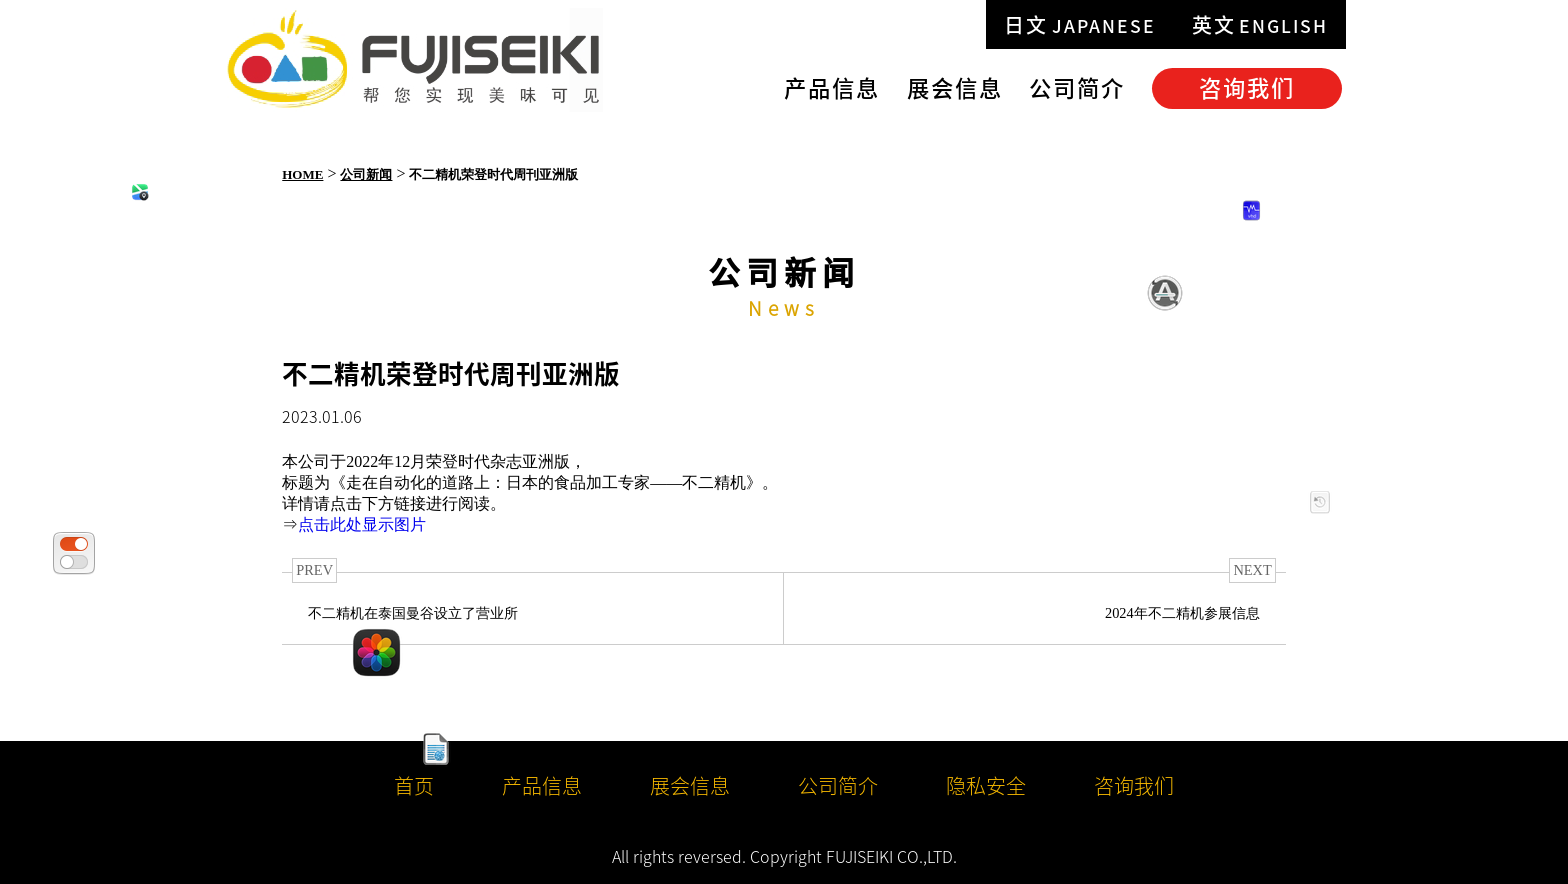 The height and width of the screenshot is (884, 1568). Describe the element at coordinates (1251, 210) in the screenshot. I see `open a VirtualBox virtual hard disk file` at that location.